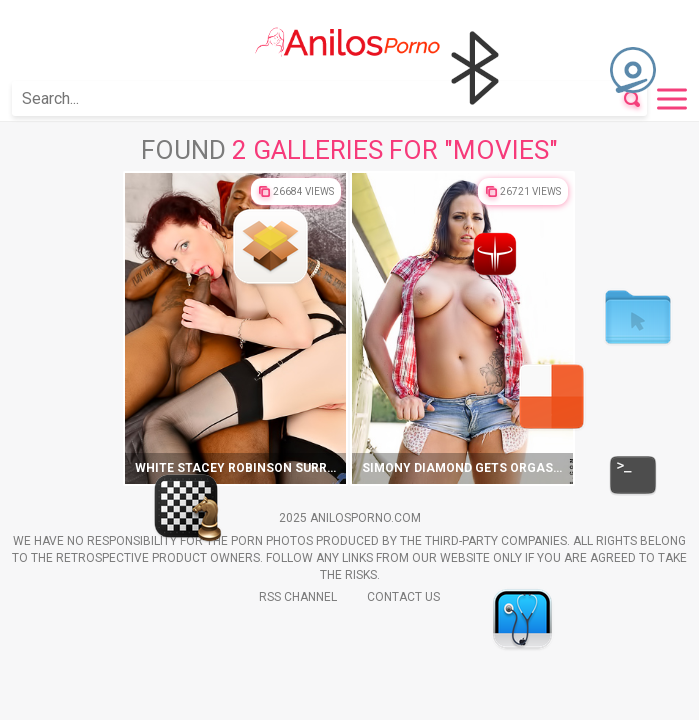 This screenshot has height=720, width=699. What do you see at coordinates (522, 618) in the screenshot?
I see `open system cleaner utility` at bounding box center [522, 618].